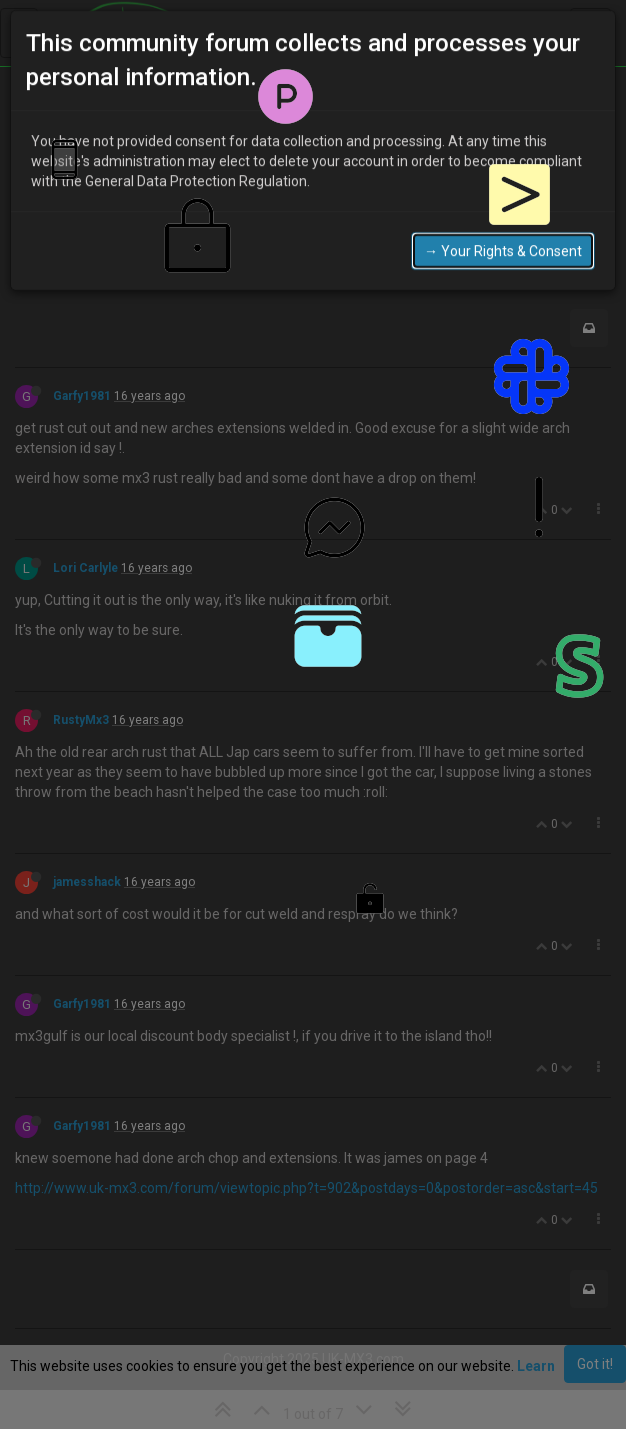 The width and height of the screenshot is (626, 1429). Describe the element at coordinates (519, 194) in the screenshot. I see `navigate to next item or page` at that location.